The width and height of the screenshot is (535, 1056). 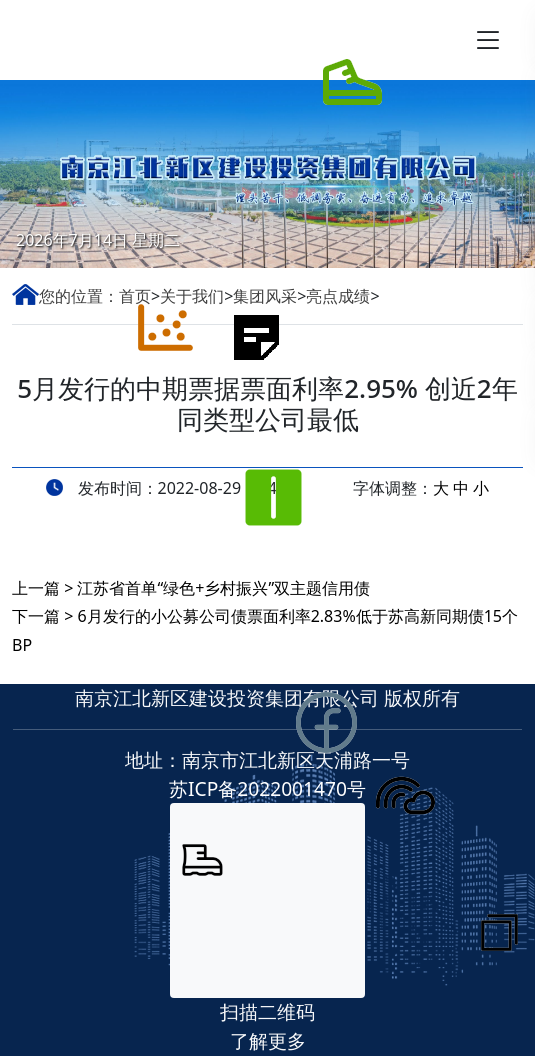 What do you see at coordinates (273, 497) in the screenshot?
I see `vertical divider or separator element` at bounding box center [273, 497].